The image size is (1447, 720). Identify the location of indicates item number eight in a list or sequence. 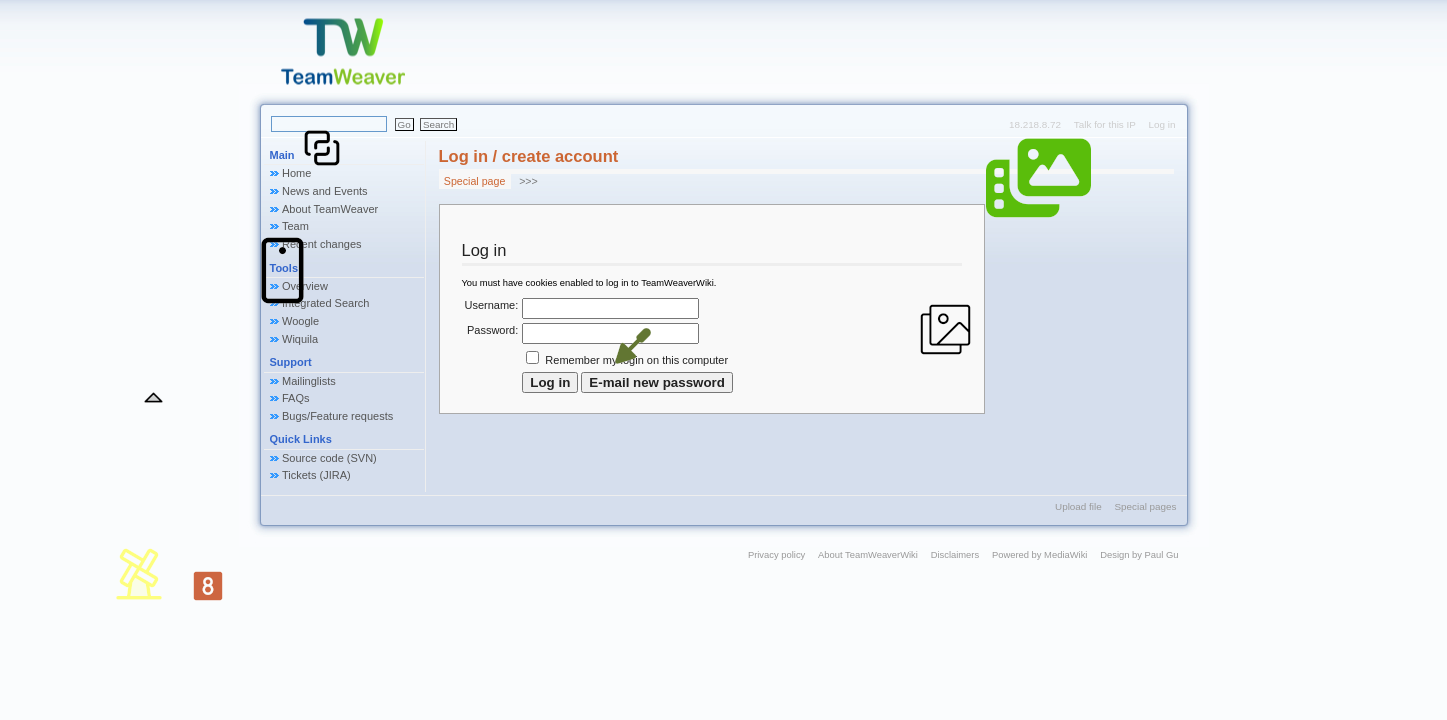
(208, 586).